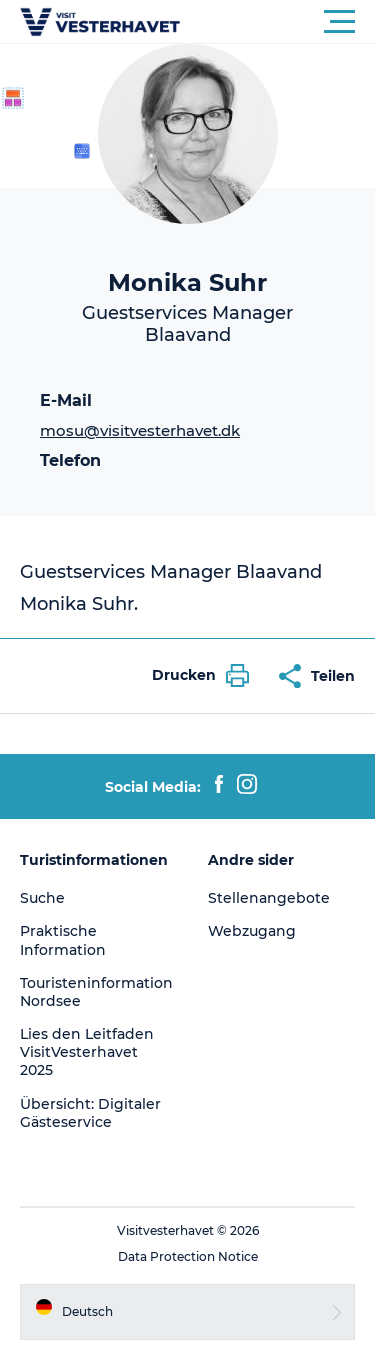 The width and height of the screenshot is (375, 1355). I want to click on select all items in the current view, so click(13, 98).